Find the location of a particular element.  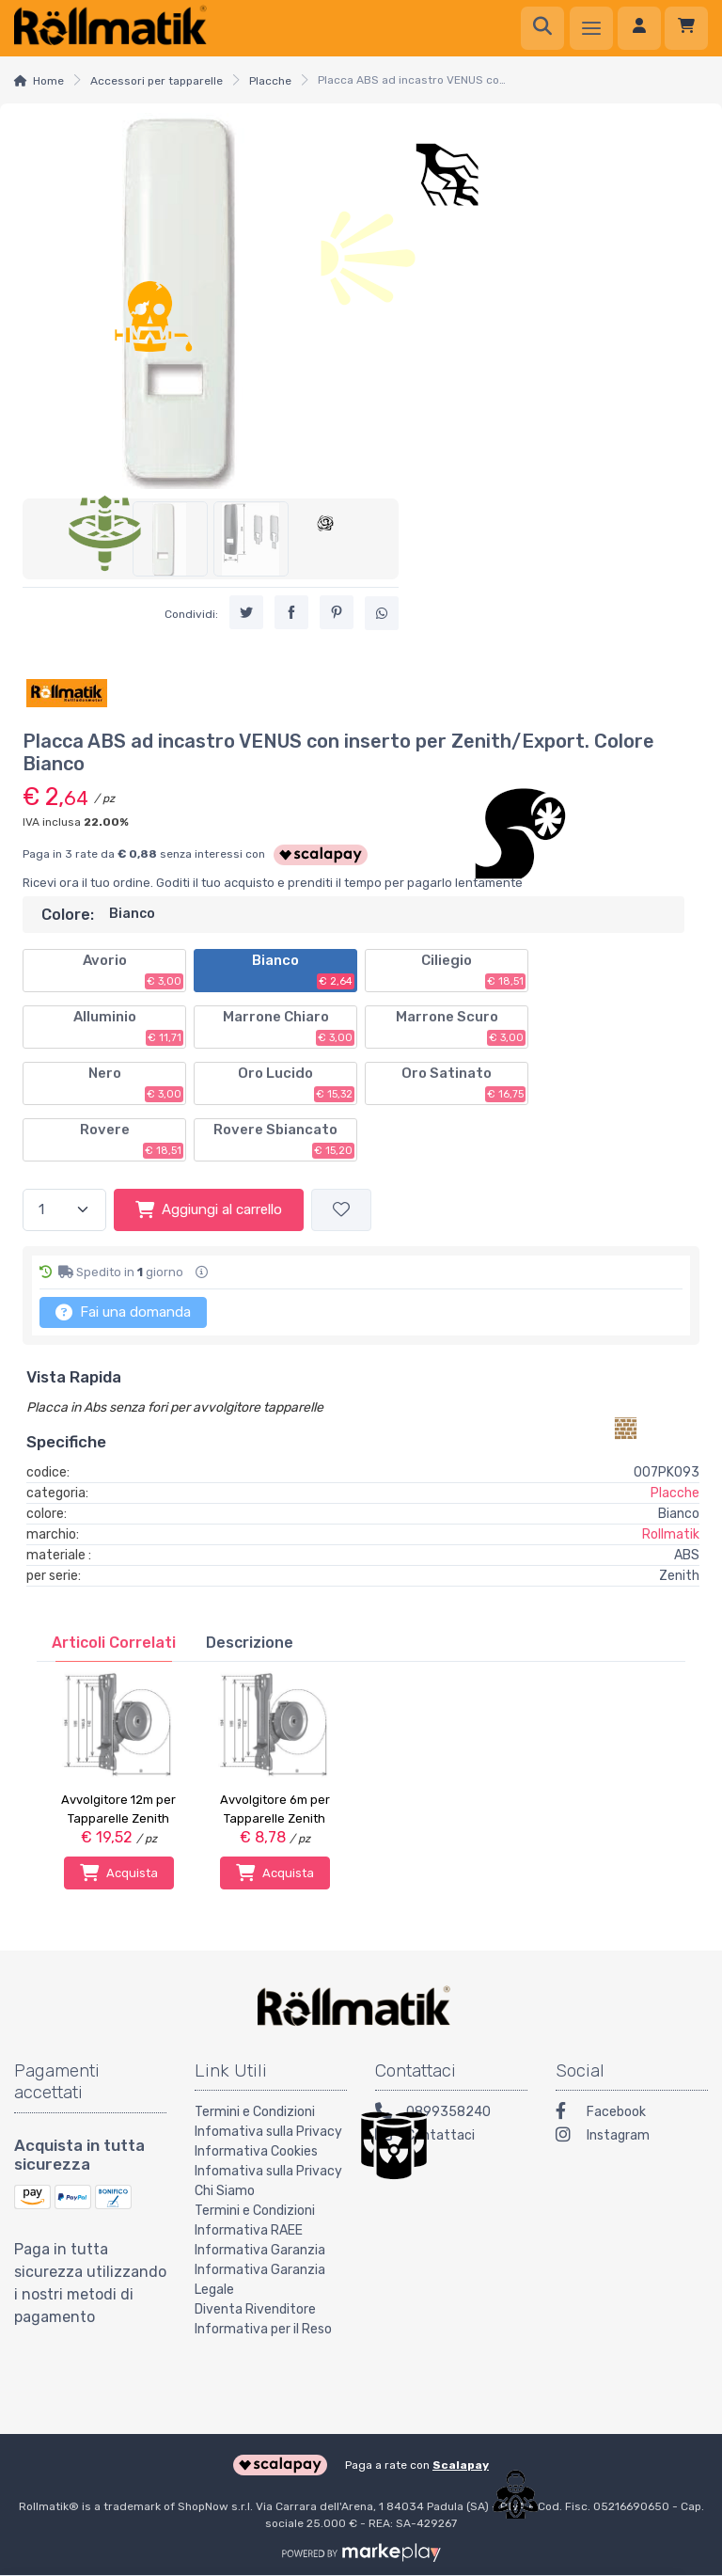

indicates lethal injection or poison hazard is located at coordinates (151, 316).